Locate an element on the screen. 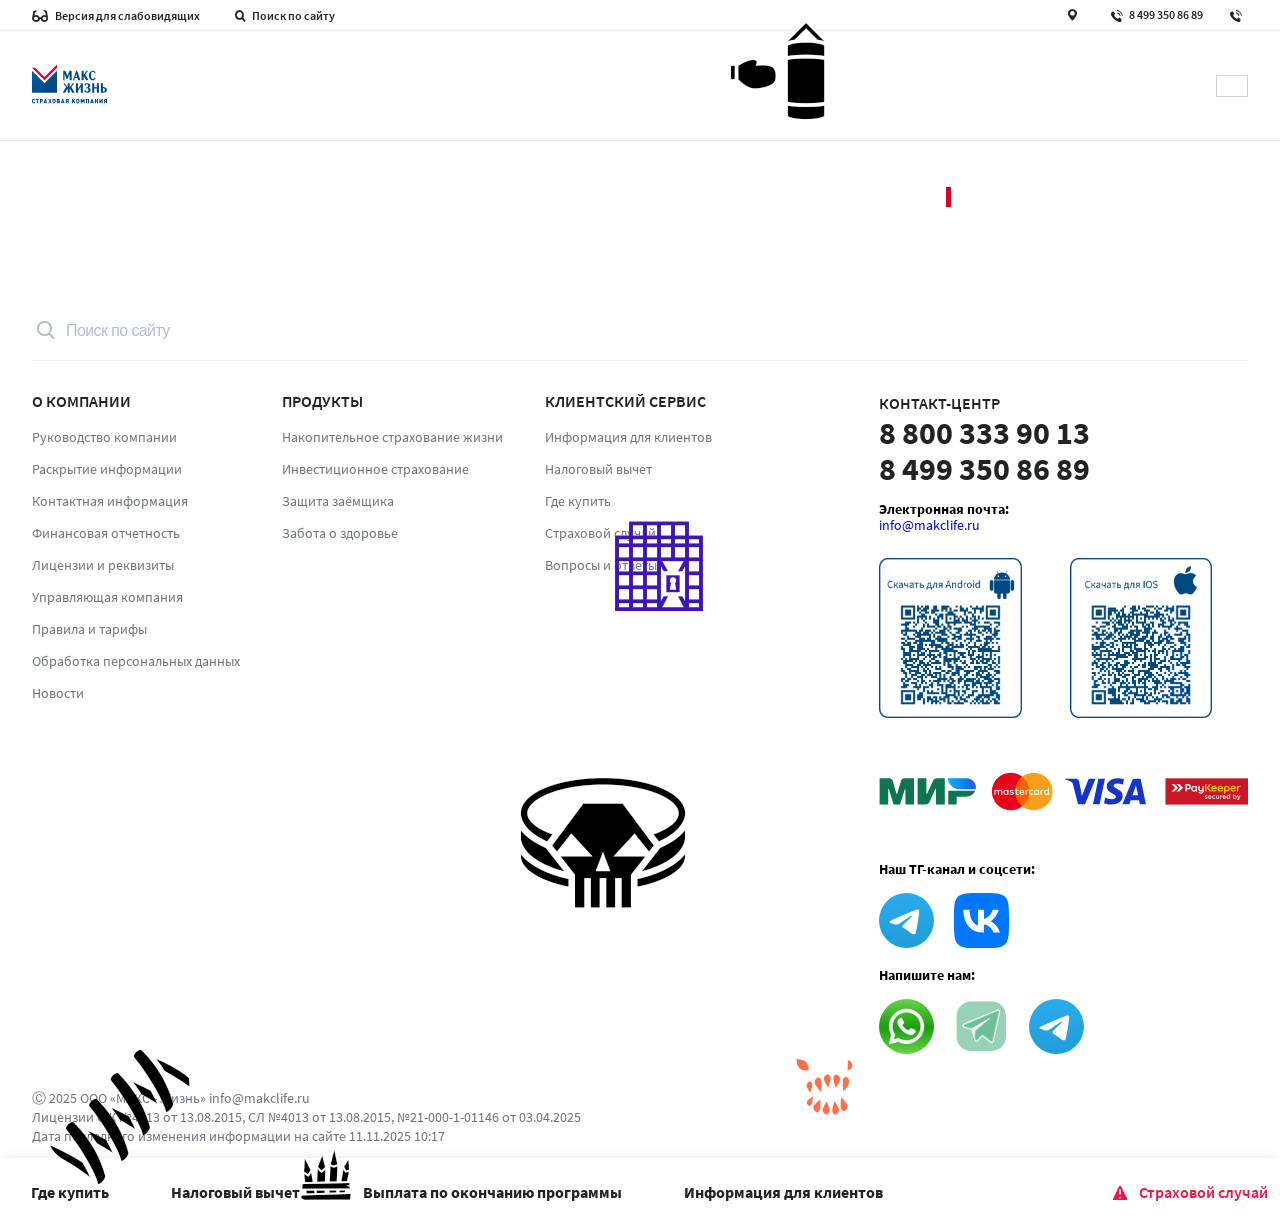  indicates spring physics or bounce effect is located at coordinates (120, 1117).